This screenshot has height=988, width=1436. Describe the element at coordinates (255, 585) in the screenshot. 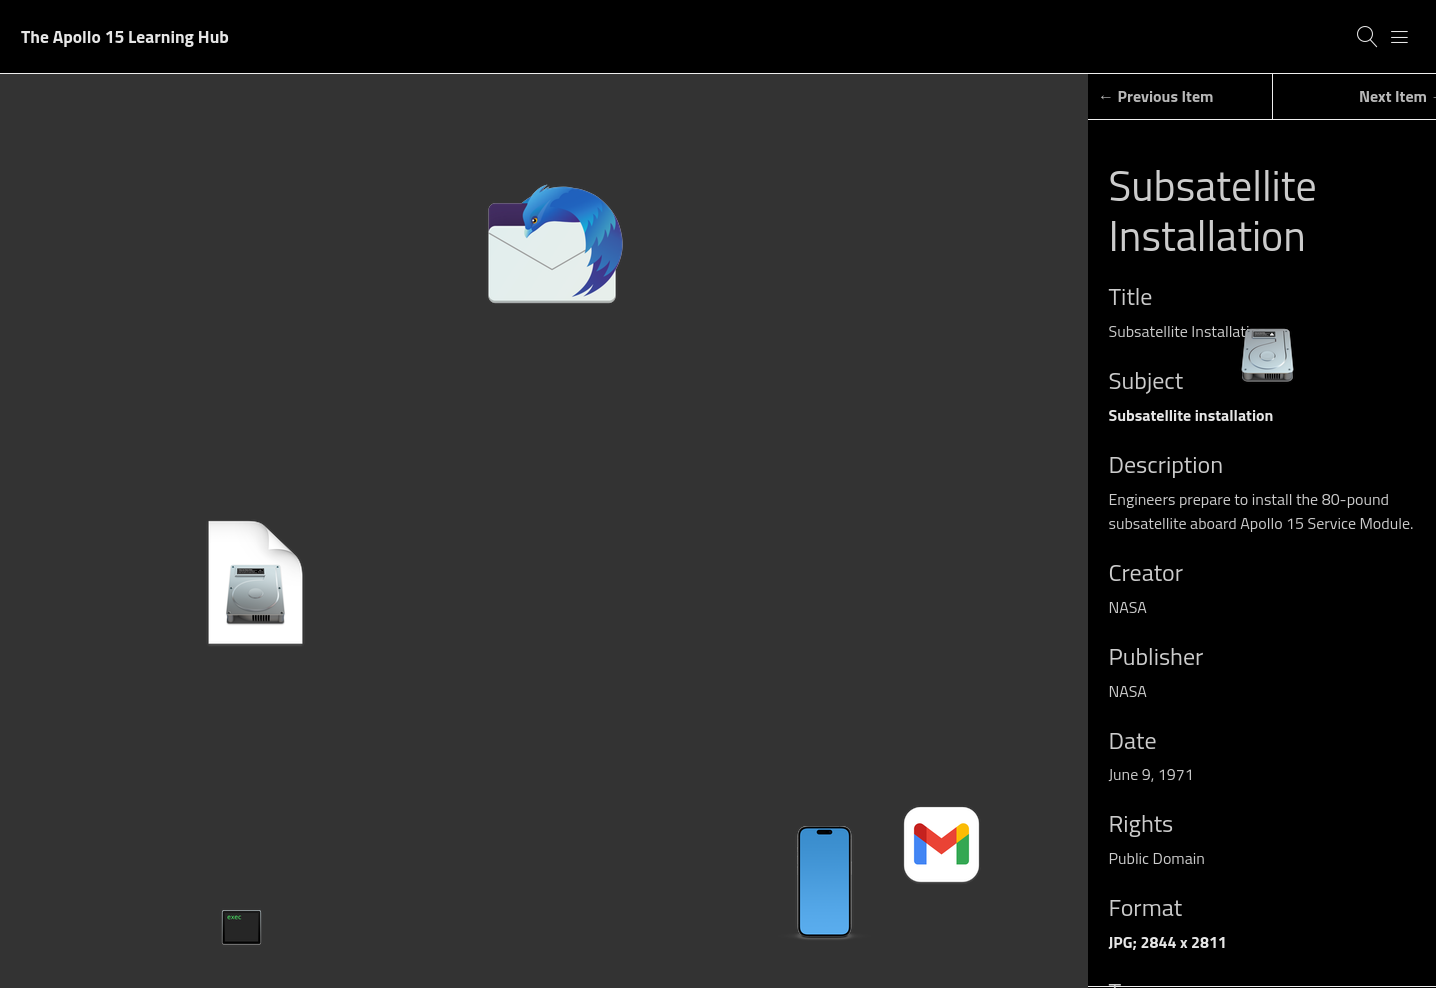

I see `mount a disk image file` at that location.